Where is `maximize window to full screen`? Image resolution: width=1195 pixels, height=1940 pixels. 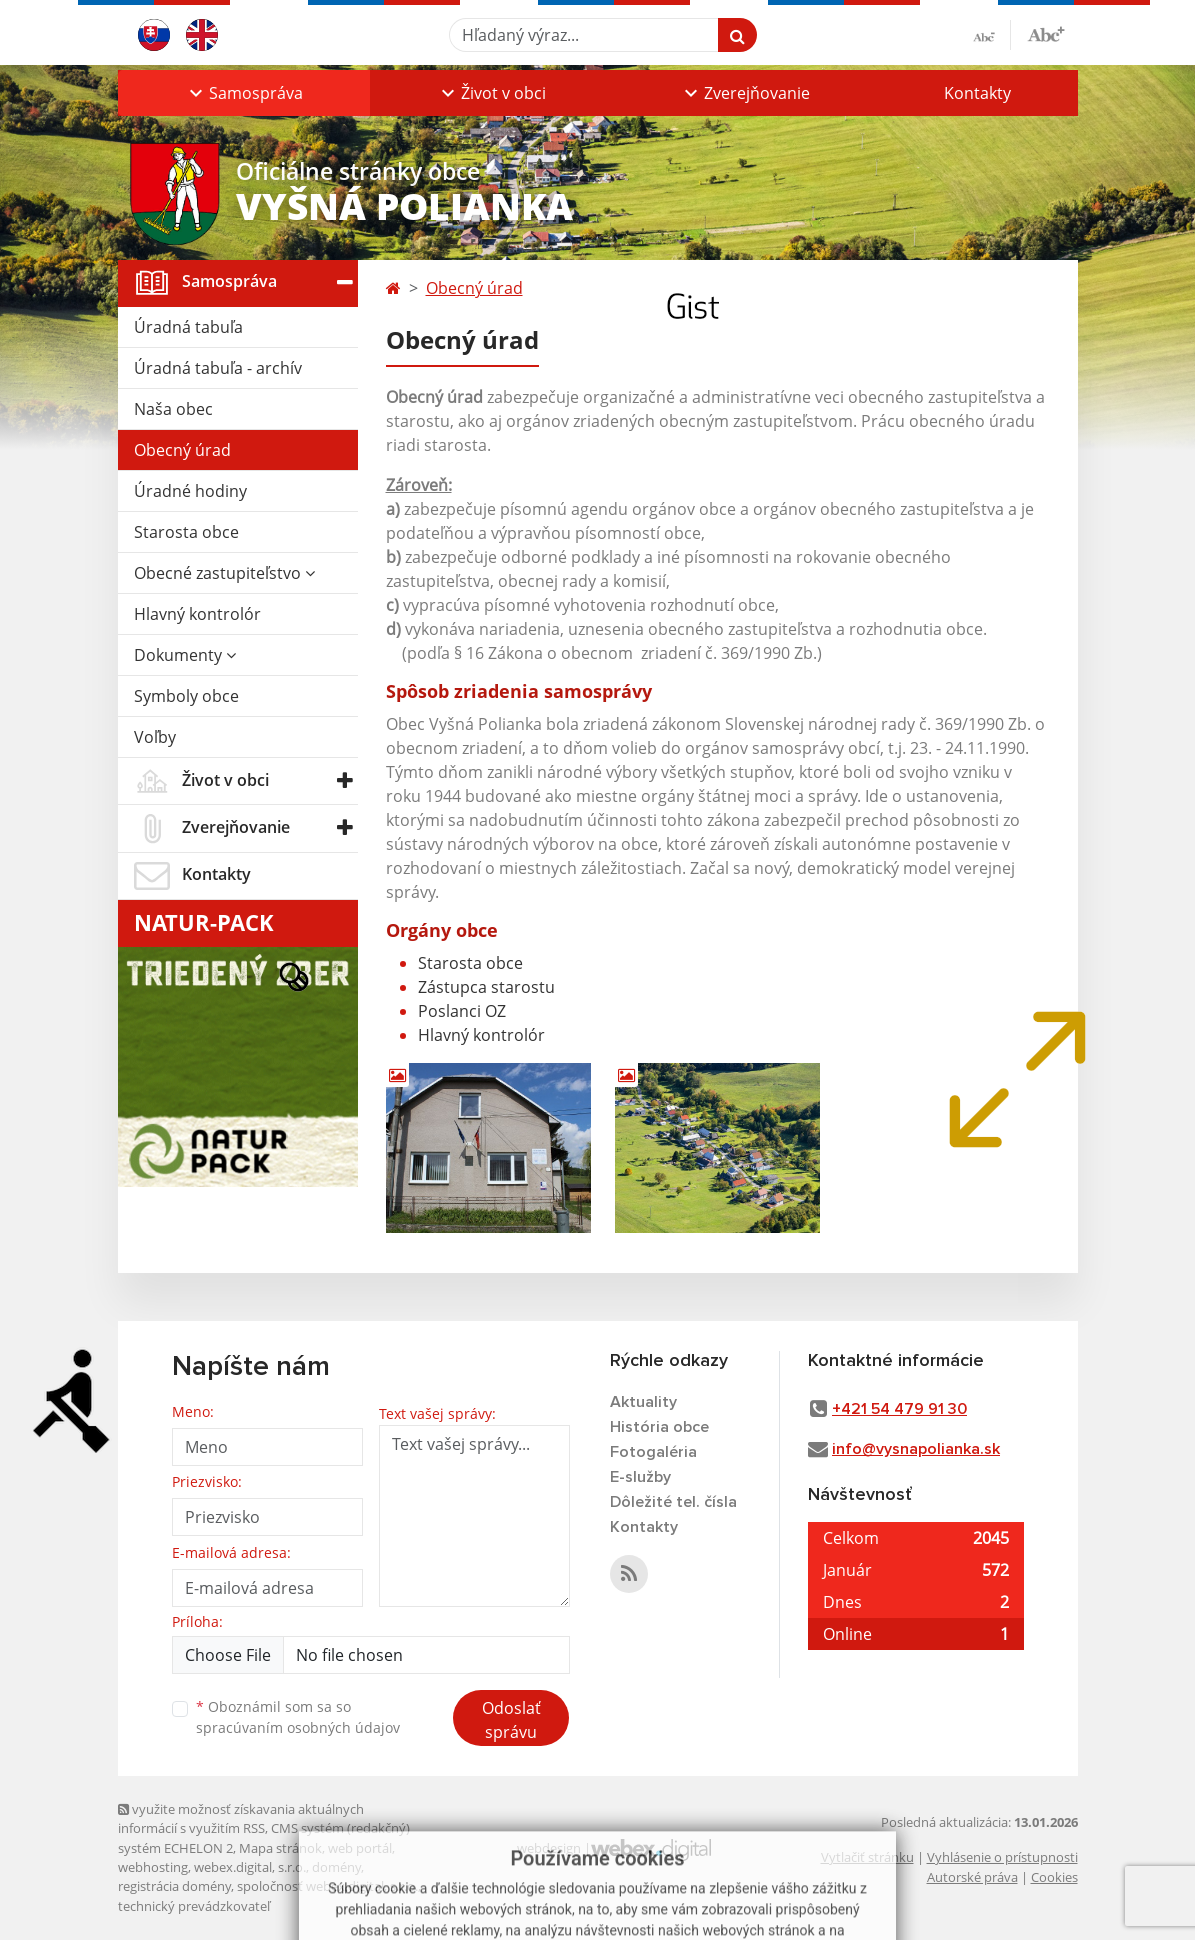 maximize window to full screen is located at coordinates (1017, 1079).